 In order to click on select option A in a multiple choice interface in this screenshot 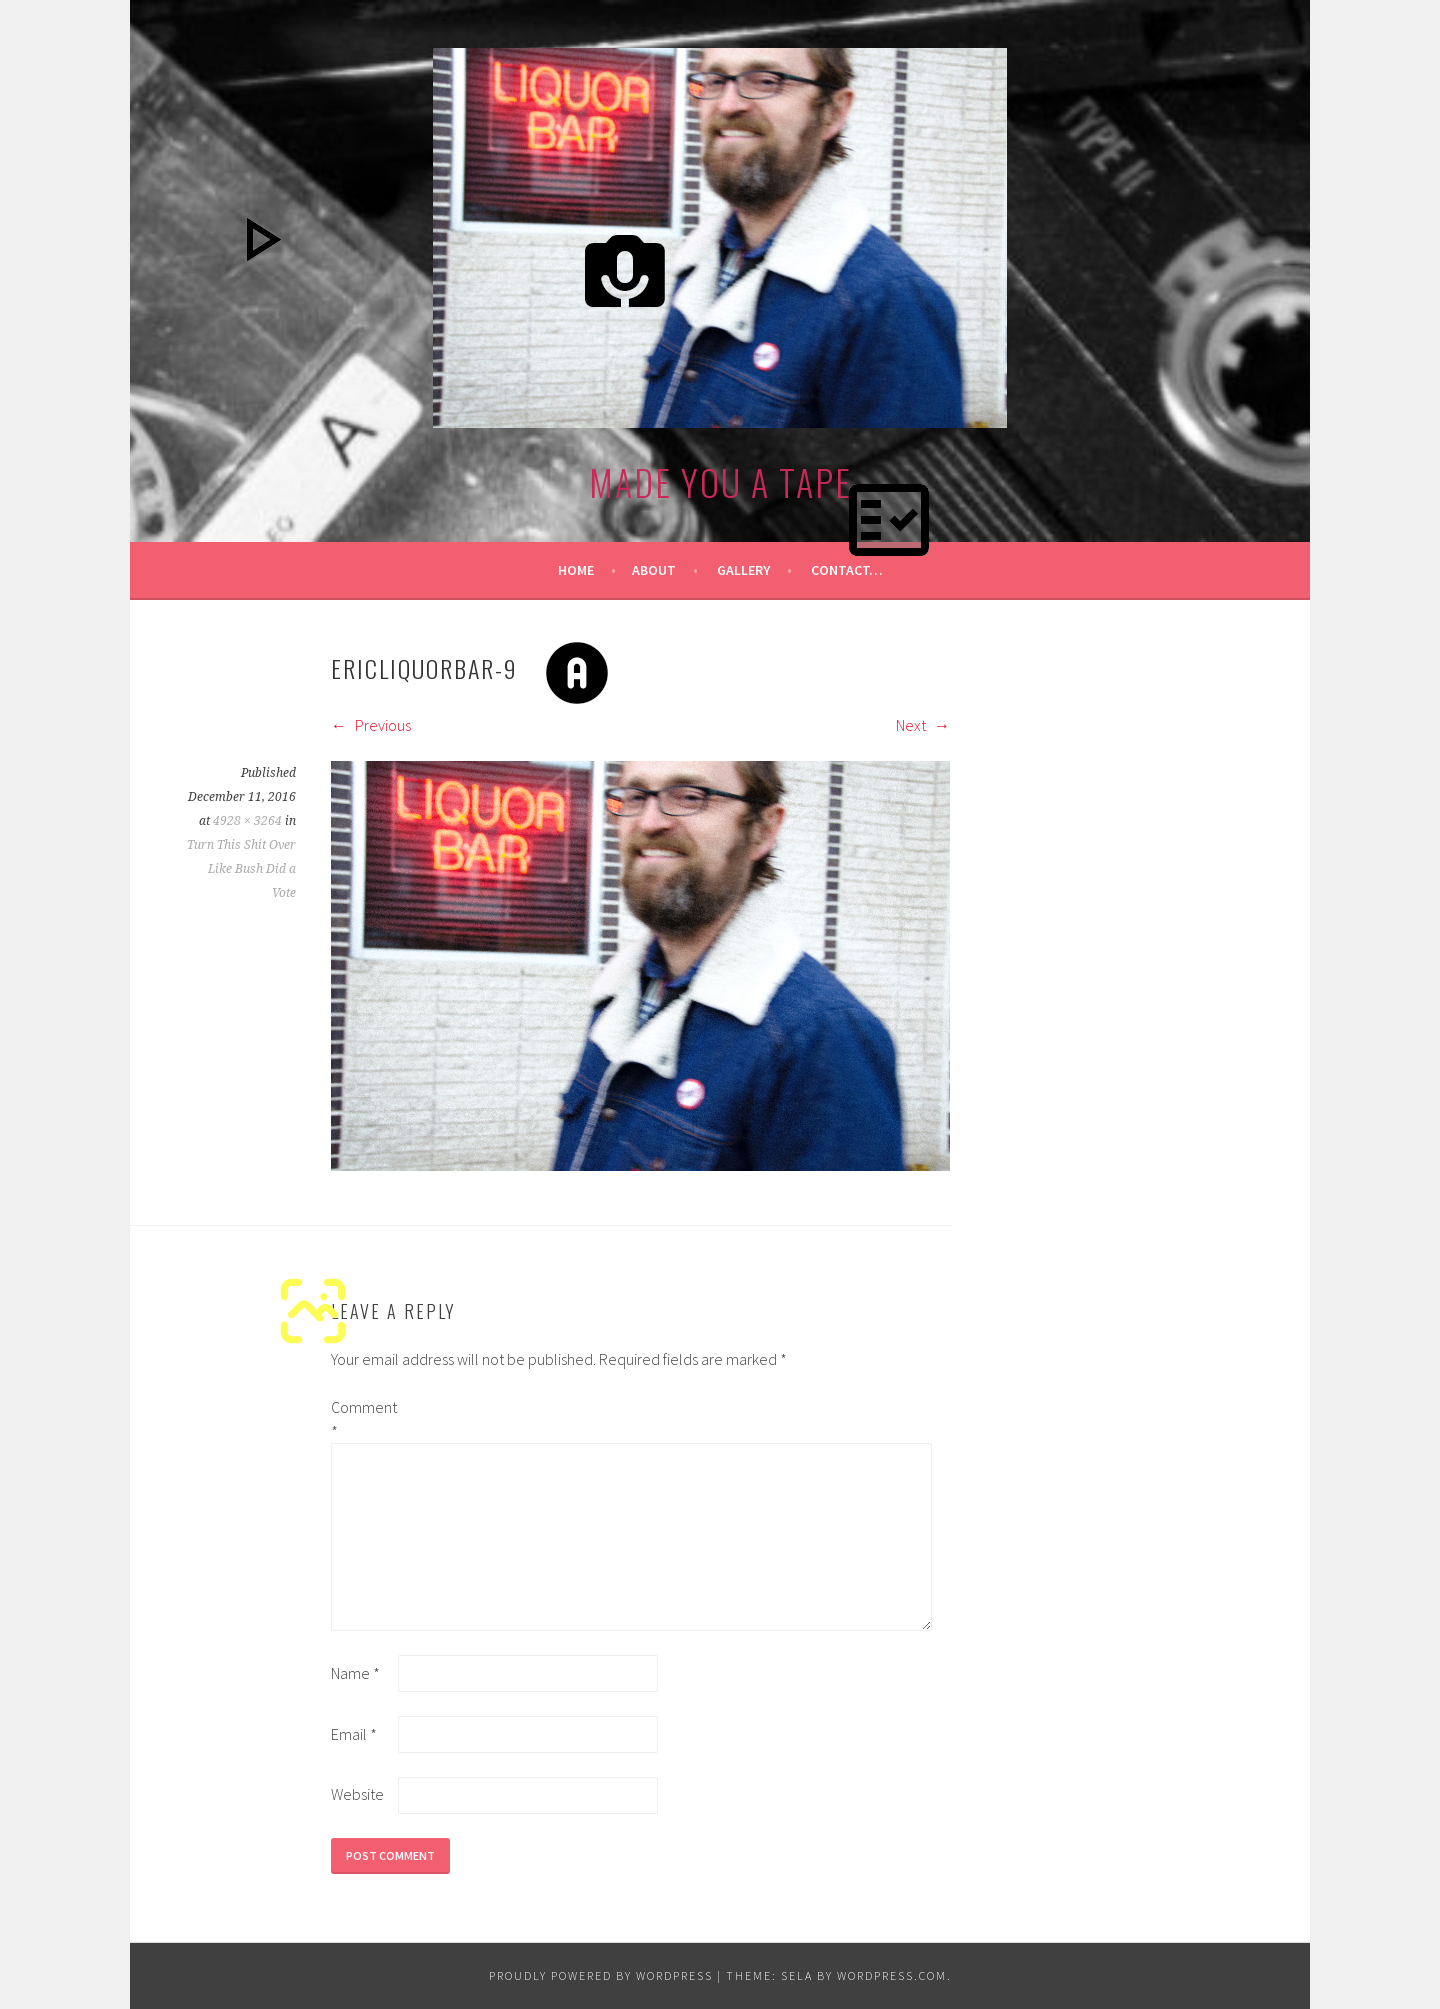, I will do `click(577, 673)`.